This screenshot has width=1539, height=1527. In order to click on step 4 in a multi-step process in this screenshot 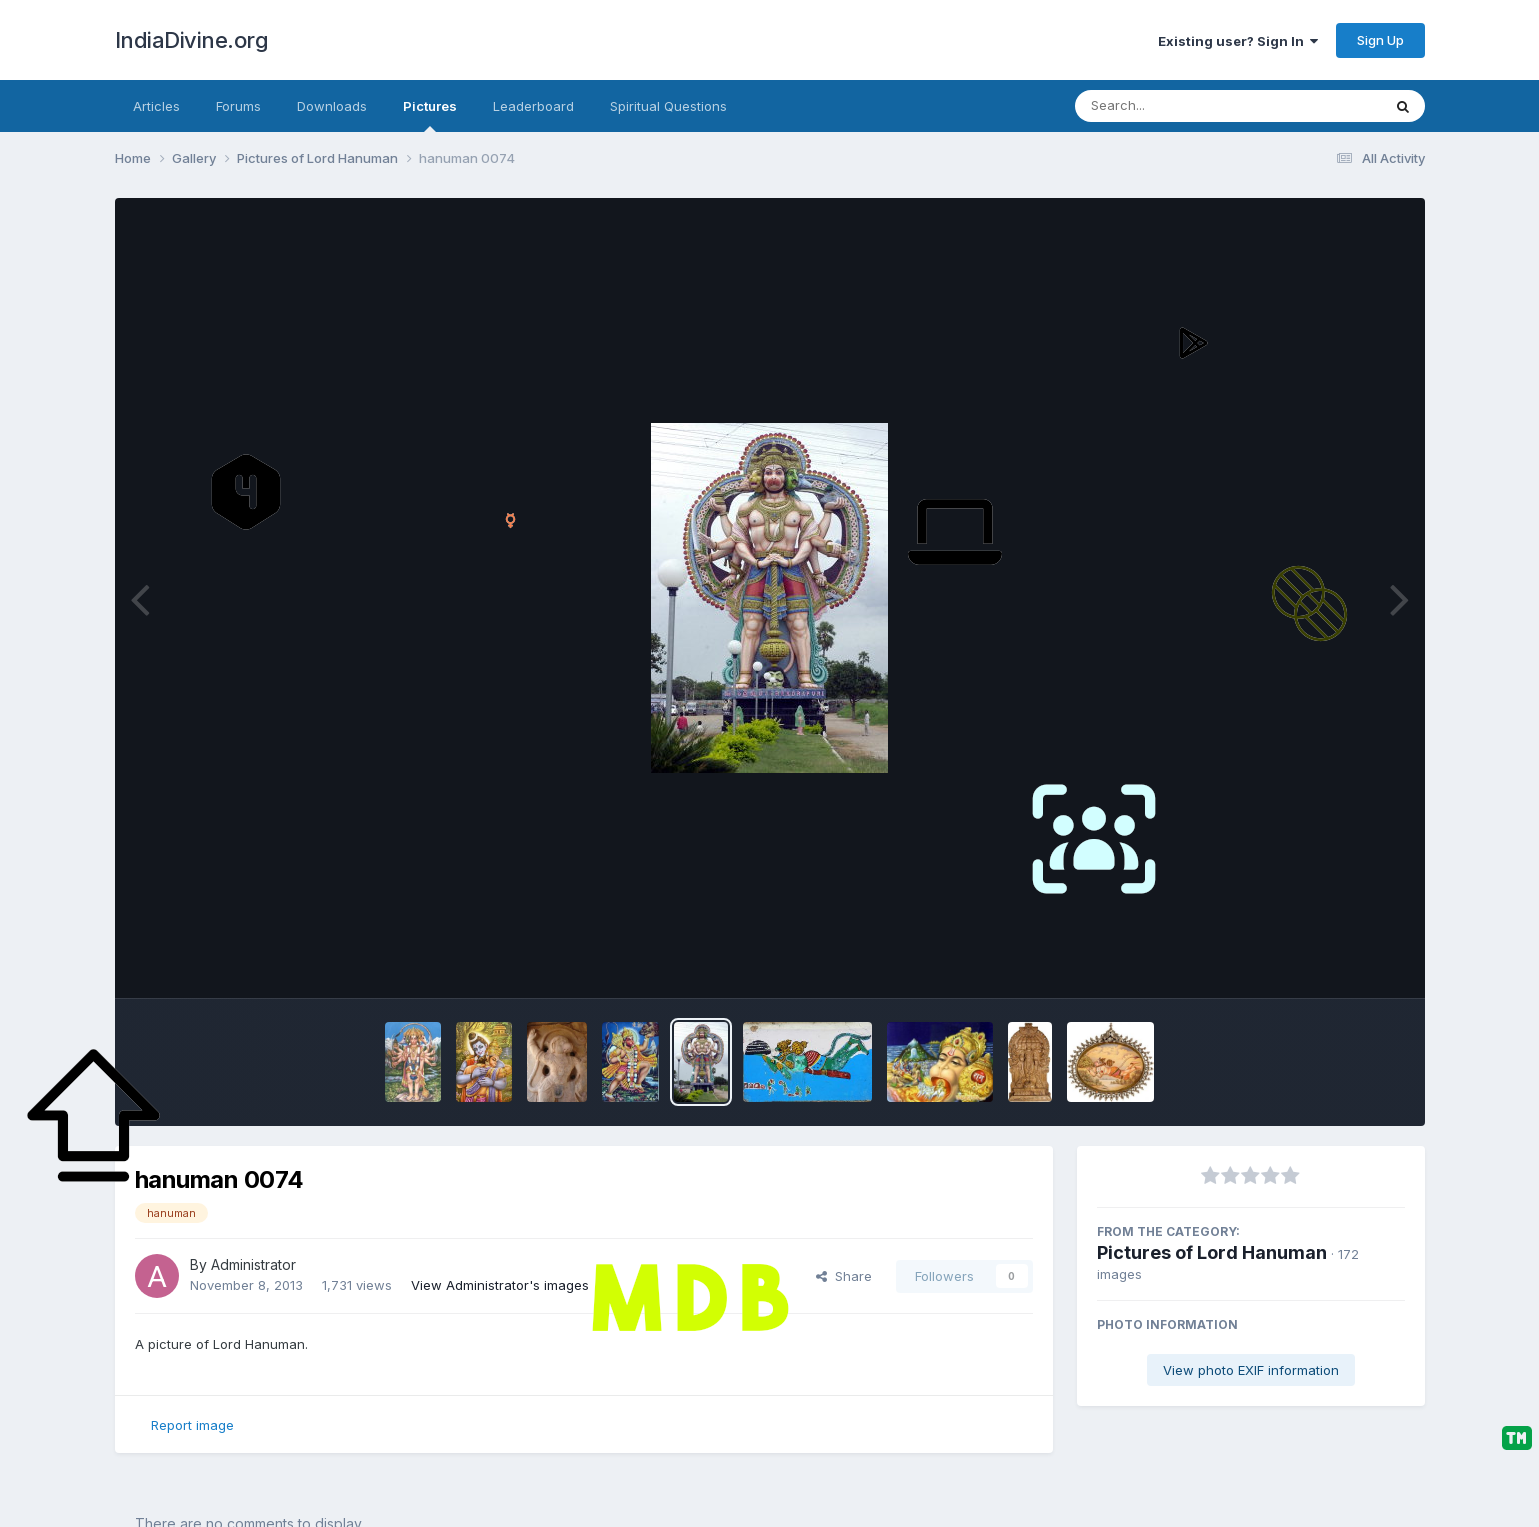, I will do `click(246, 492)`.